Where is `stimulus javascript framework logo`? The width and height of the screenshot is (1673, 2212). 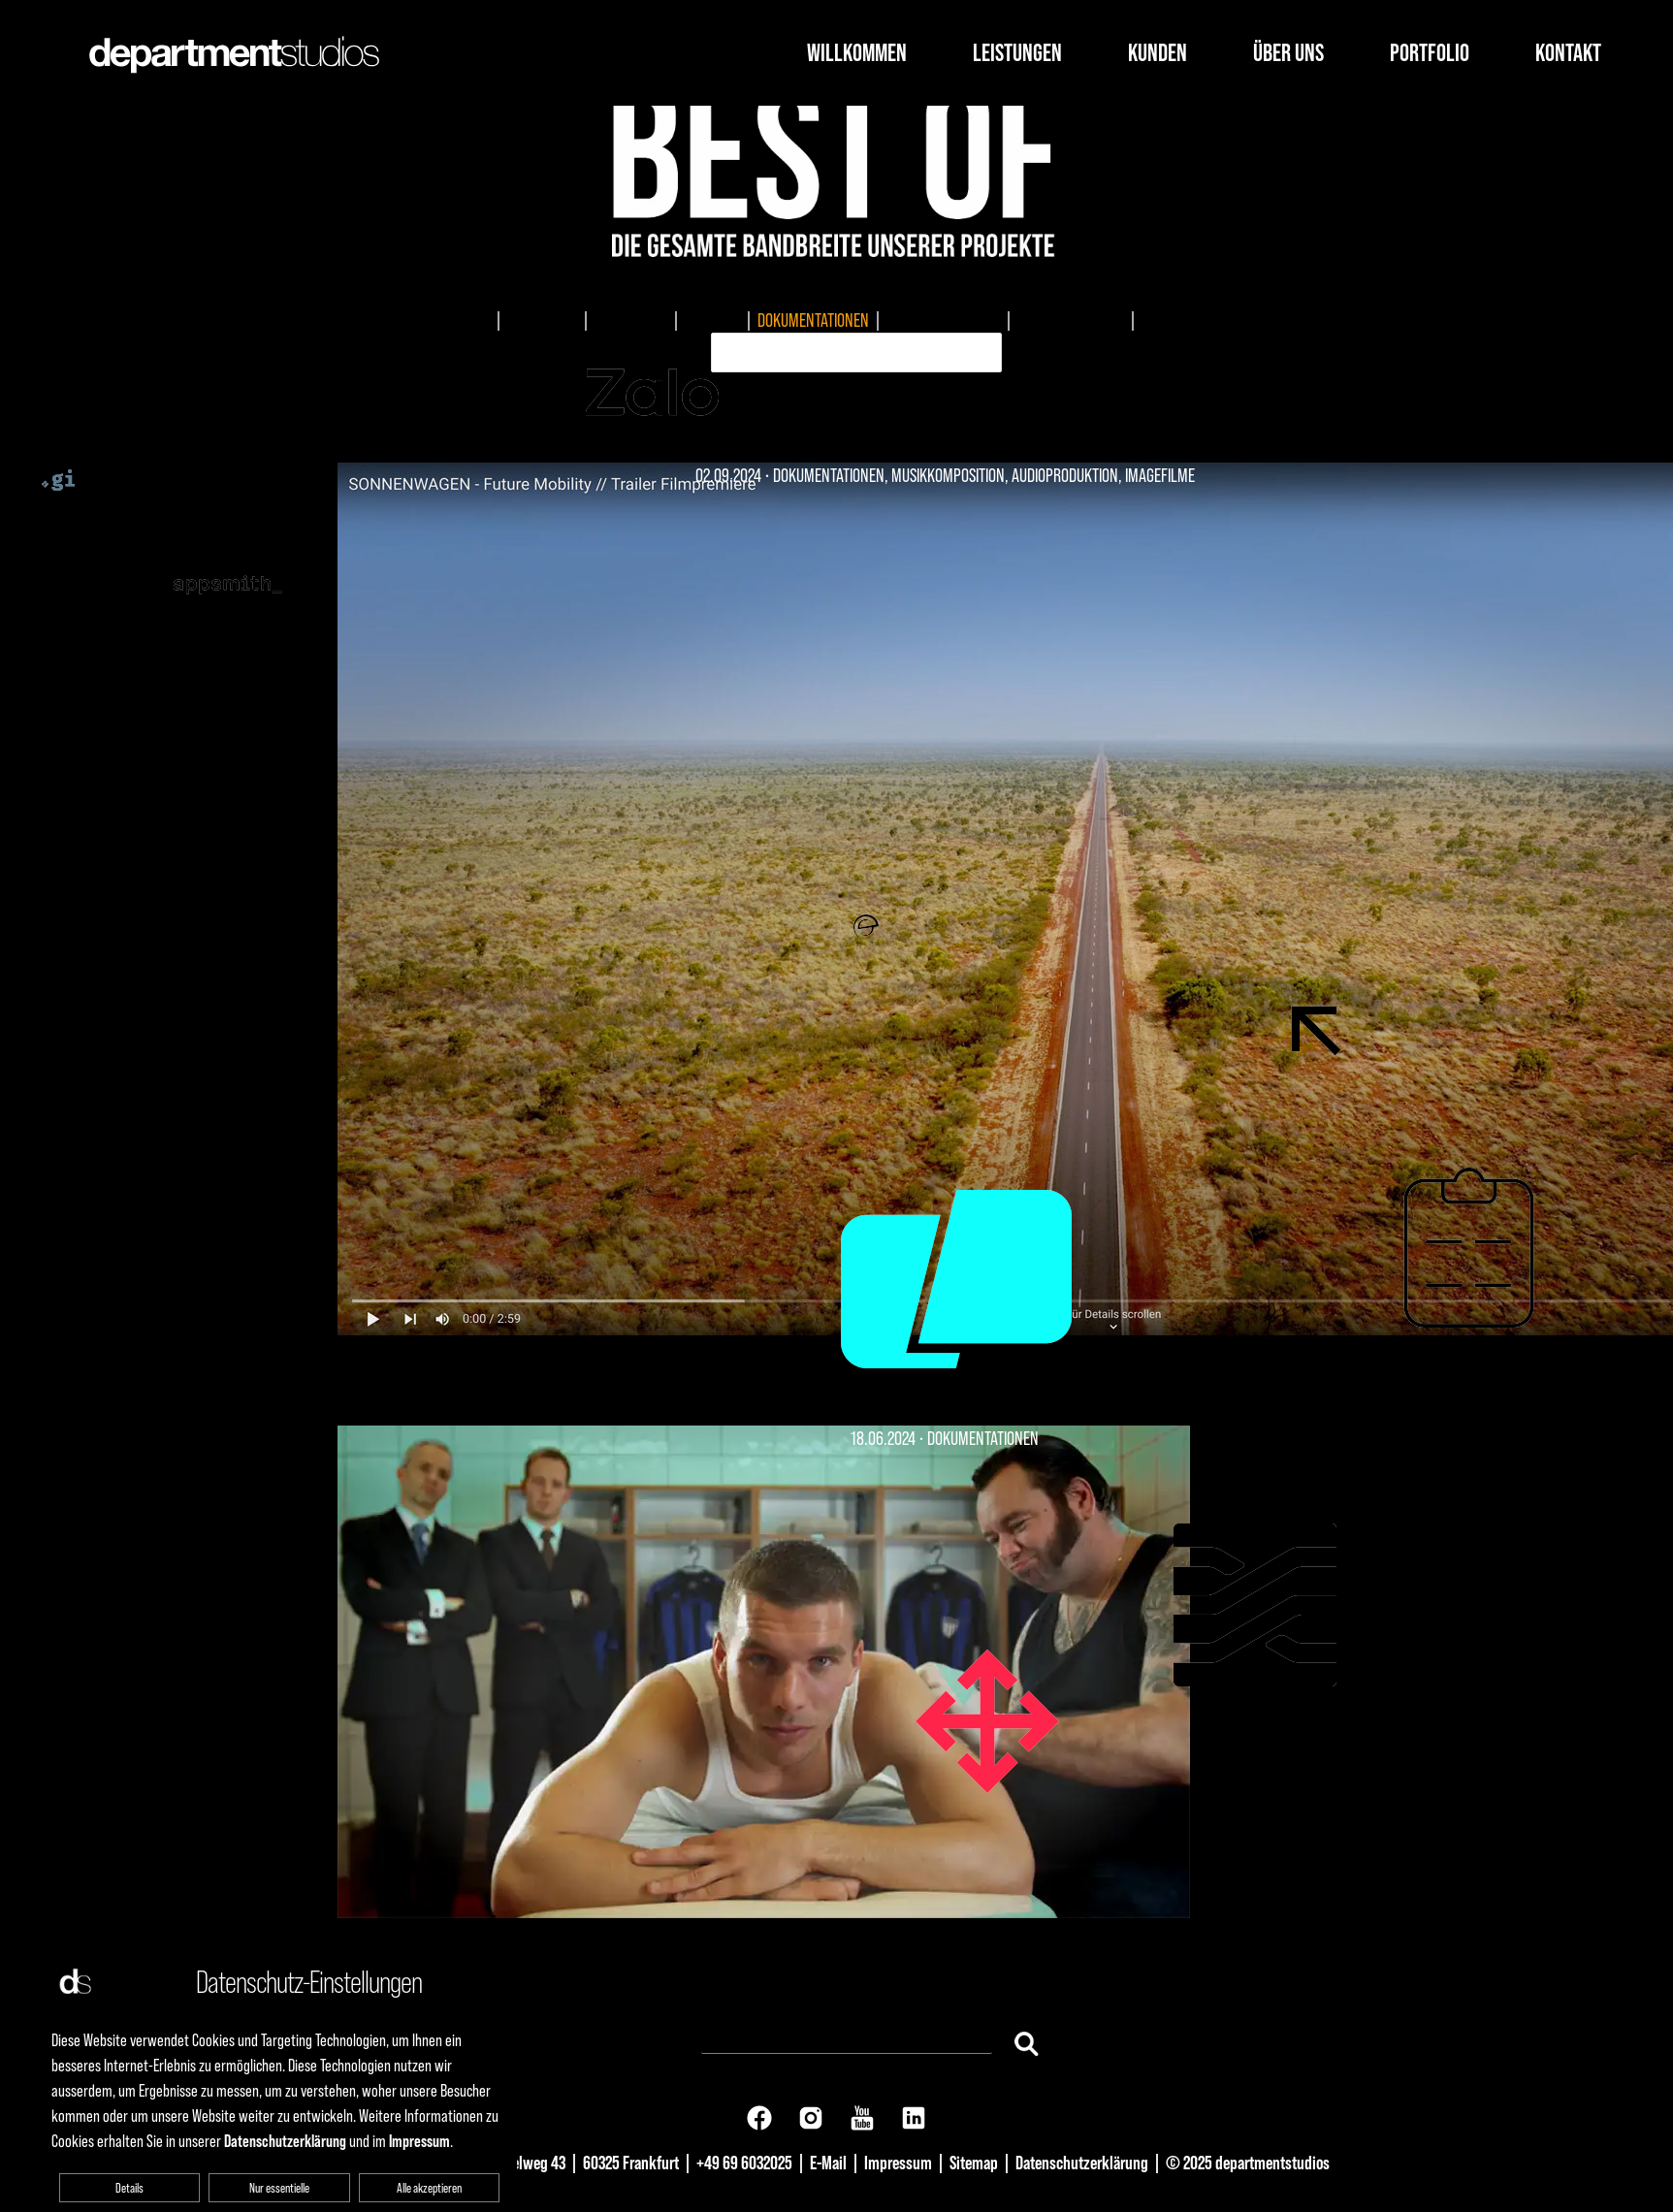 stimulus javascript framework logo is located at coordinates (1255, 1605).